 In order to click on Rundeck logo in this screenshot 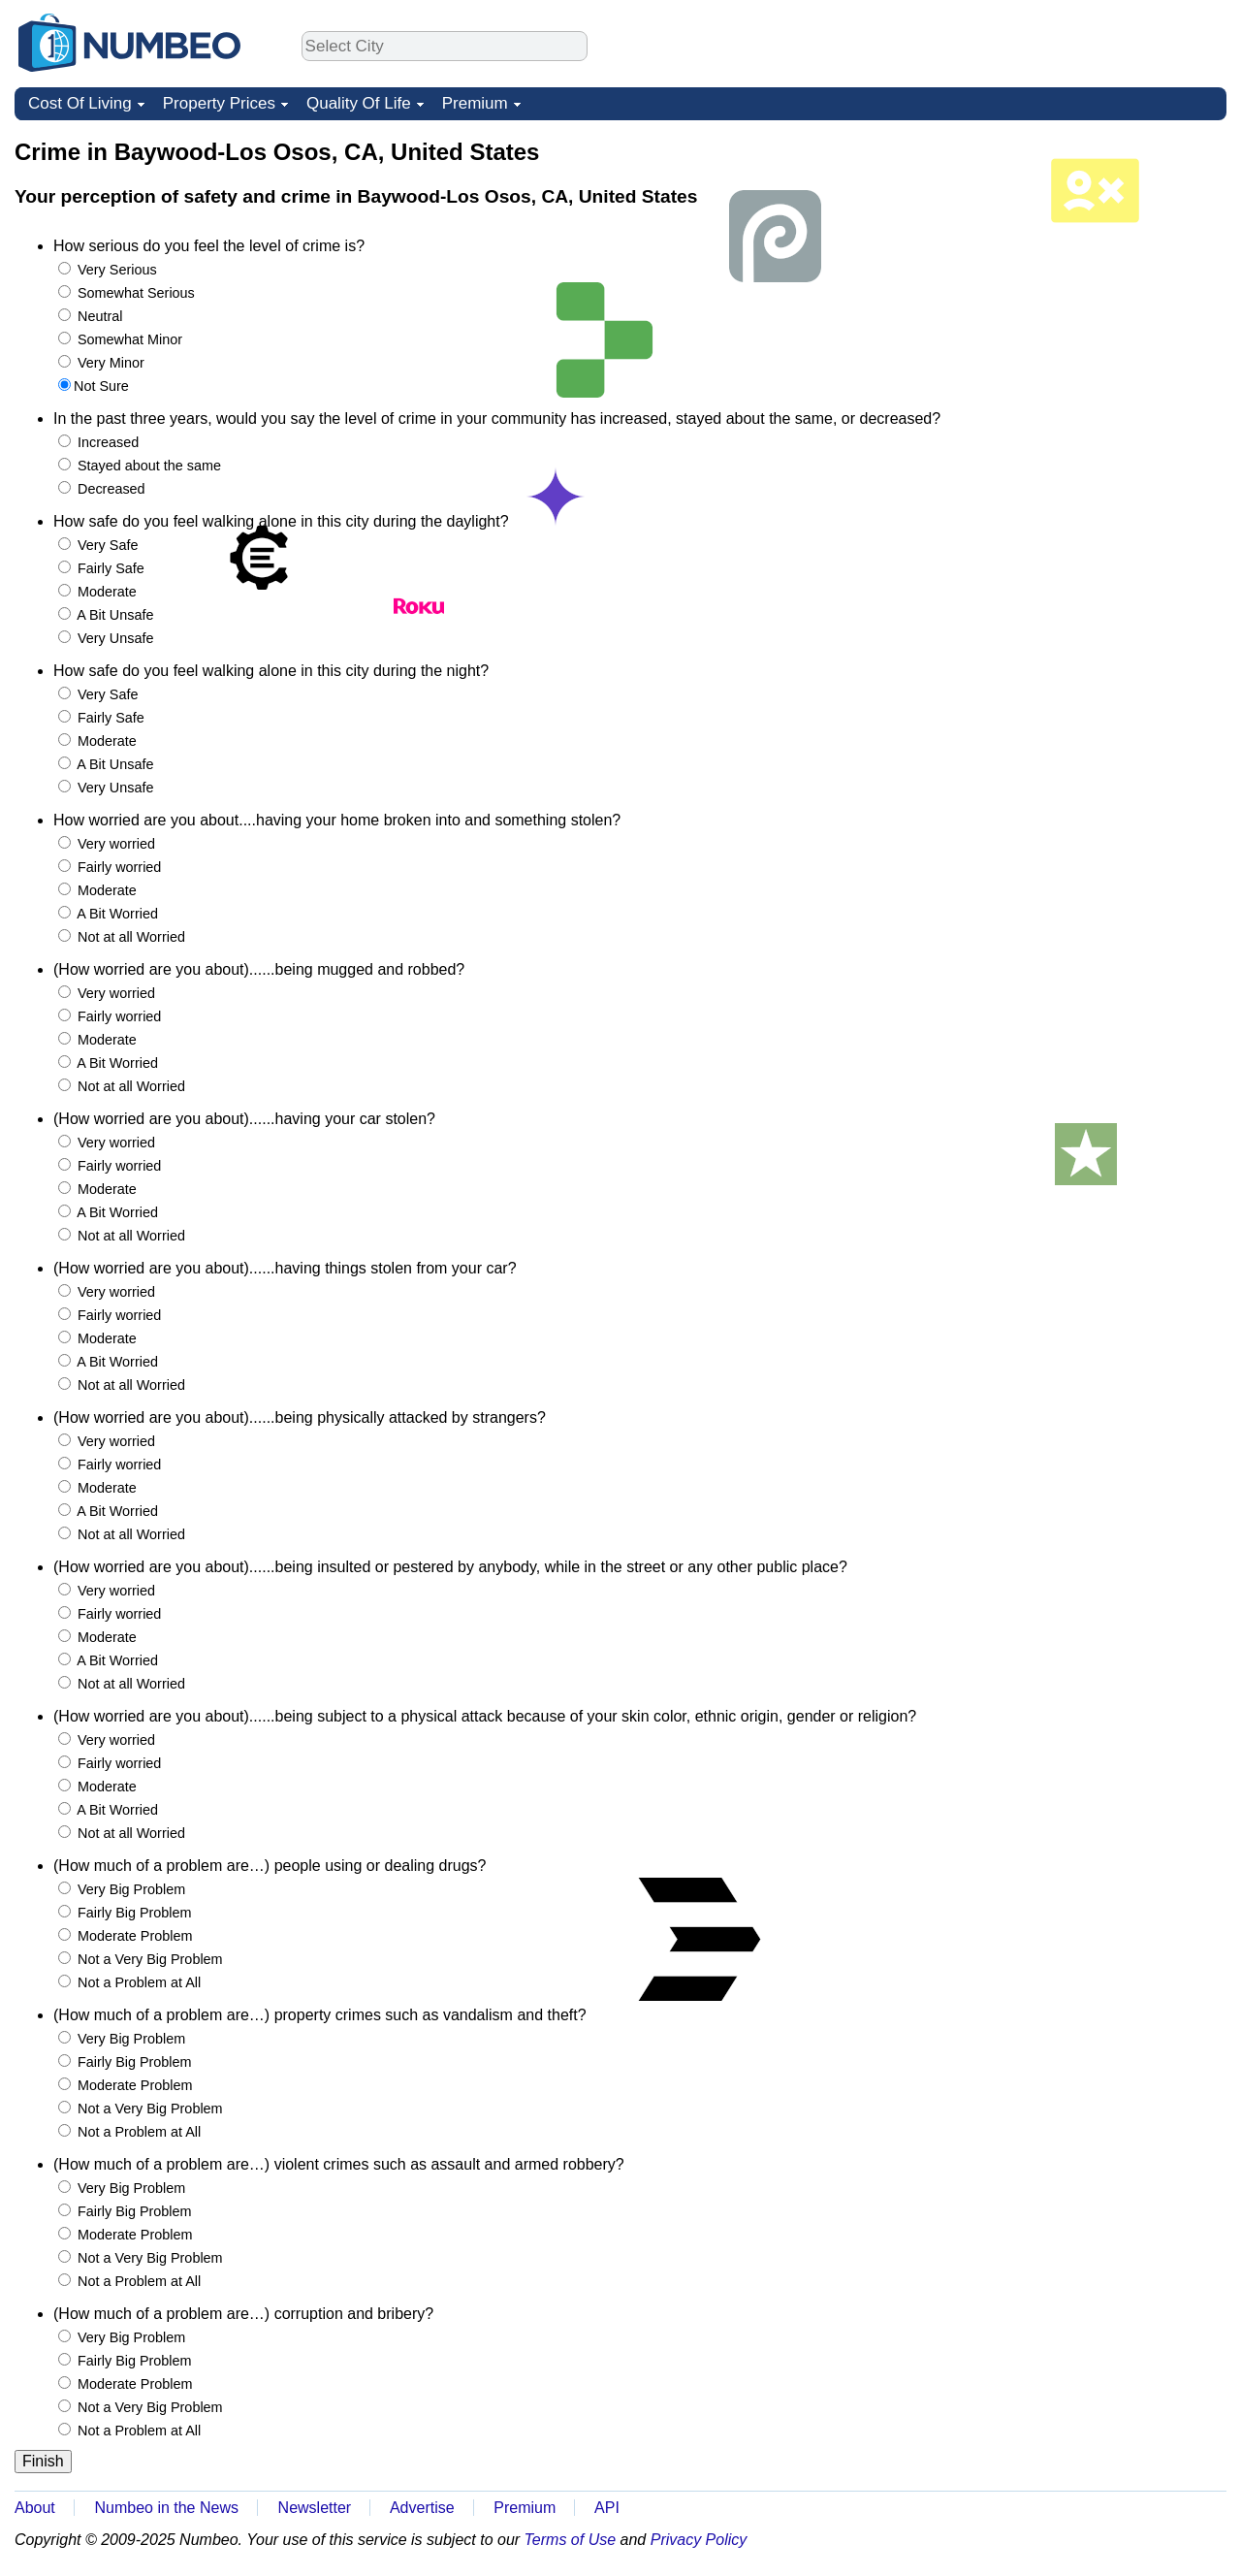, I will do `click(699, 1939)`.